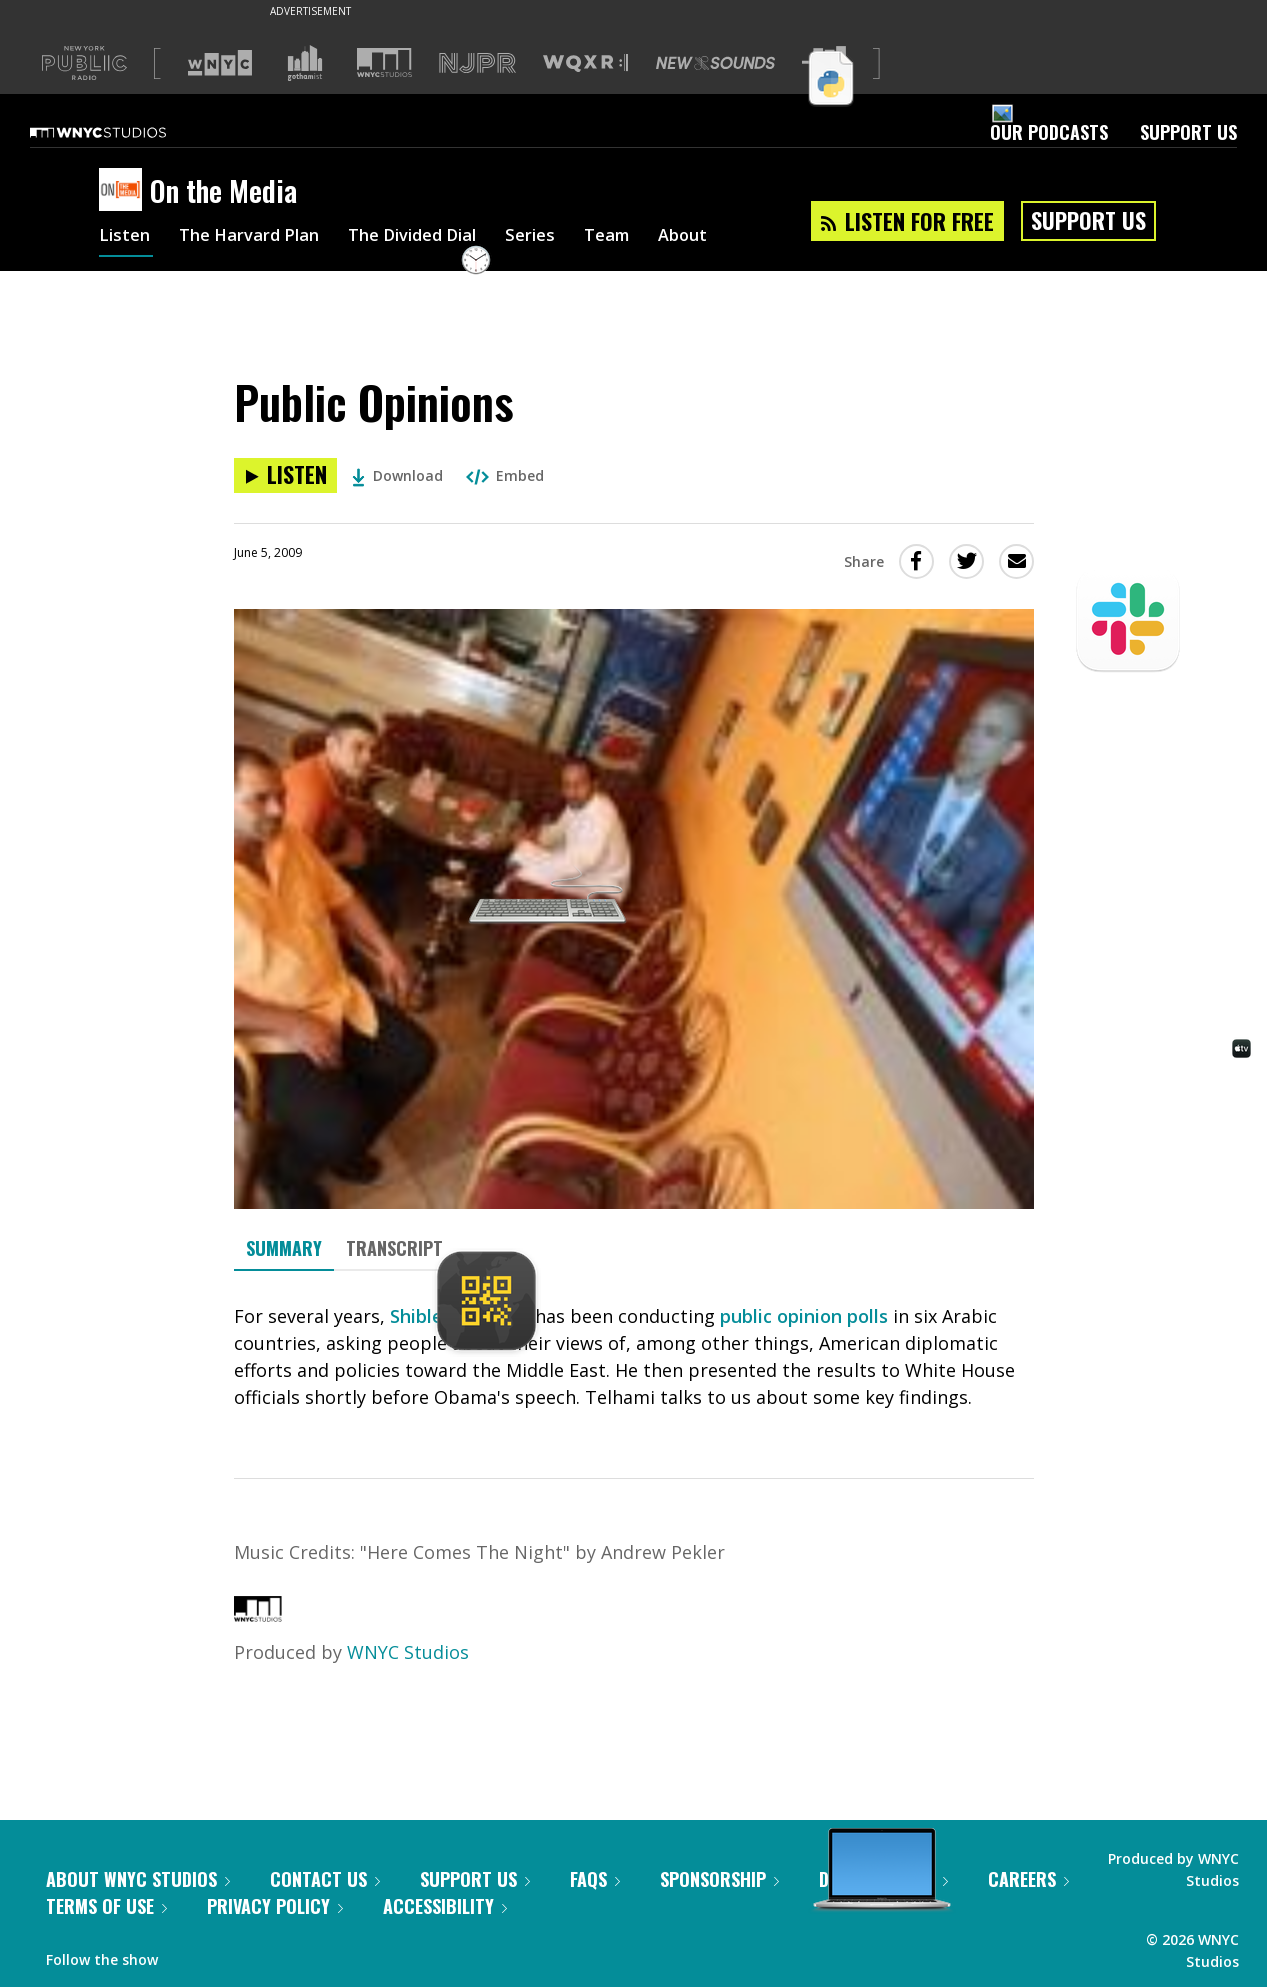 Image resolution: width=1267 pixels, height=1987 pixels. I want to click on a python 3 script or source file, so click(831, 78).